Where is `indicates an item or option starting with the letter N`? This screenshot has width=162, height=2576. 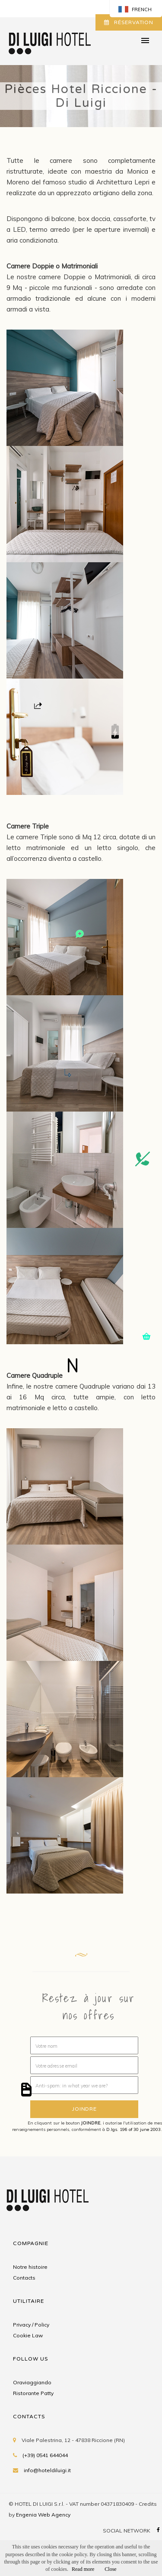 indicates an item or option starting with the letter N is located at coordinates (73, 1365).